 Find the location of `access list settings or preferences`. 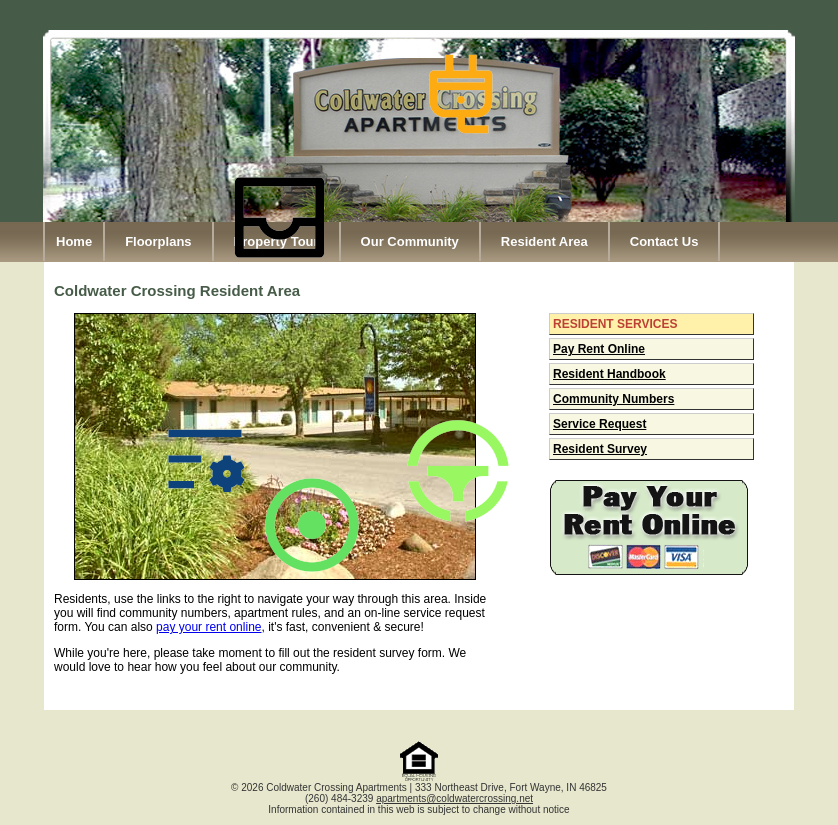

access list settings or preferences is located at coordinates (205, 459).